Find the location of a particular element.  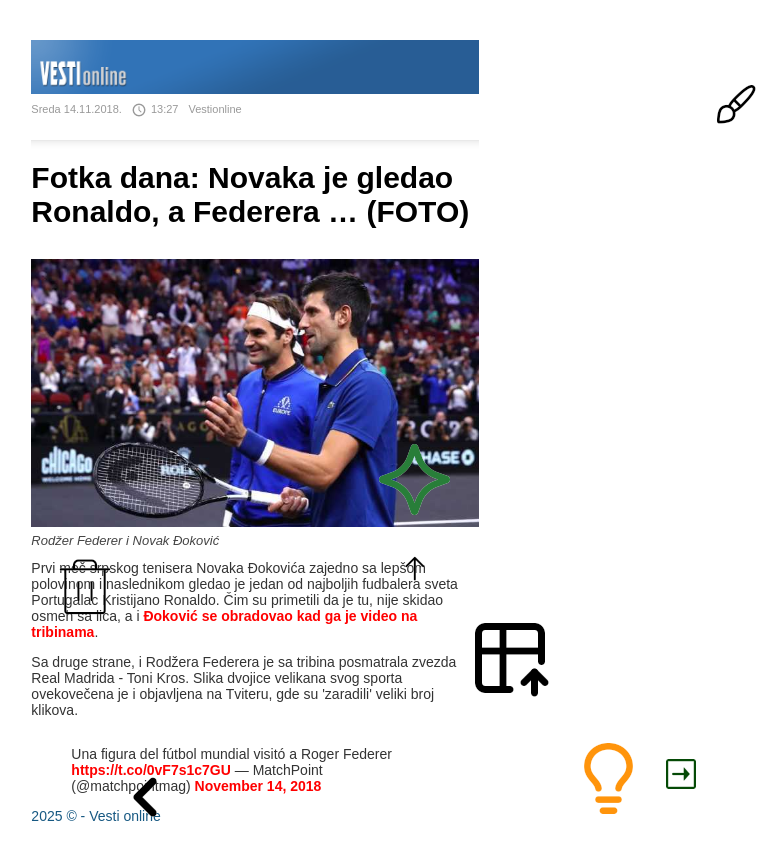

customize appearance or theme settings is located at coordinates (736, 104).